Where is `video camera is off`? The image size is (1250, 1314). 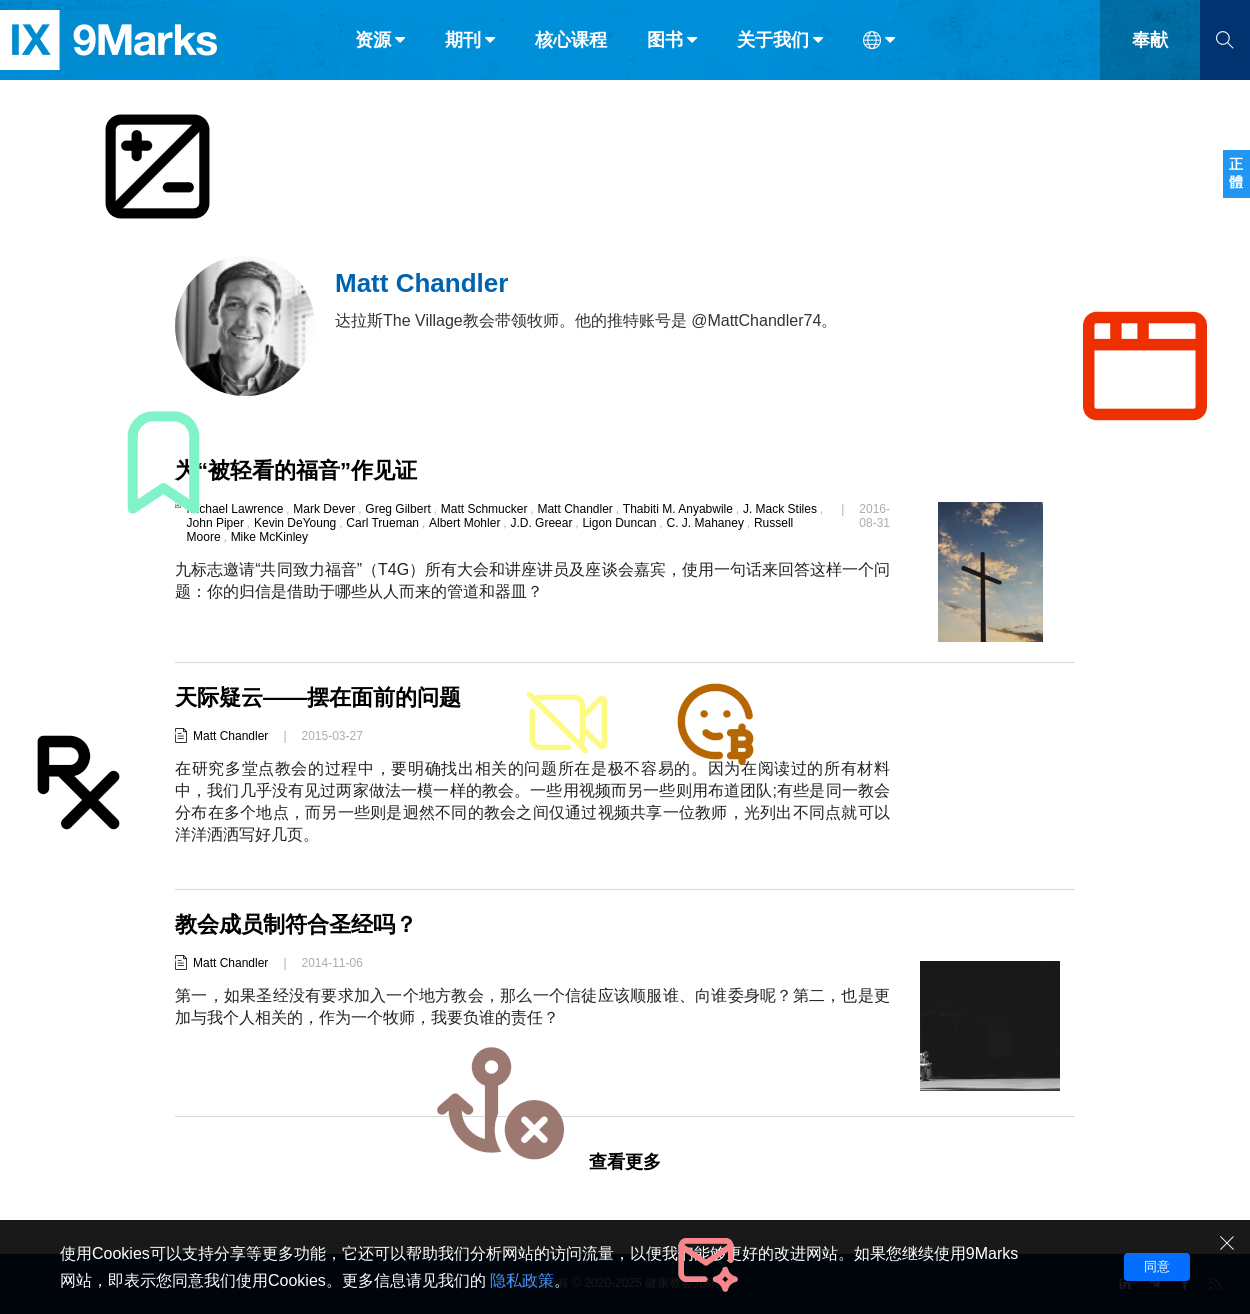 video camera is off is located at coordinates (568, 722).